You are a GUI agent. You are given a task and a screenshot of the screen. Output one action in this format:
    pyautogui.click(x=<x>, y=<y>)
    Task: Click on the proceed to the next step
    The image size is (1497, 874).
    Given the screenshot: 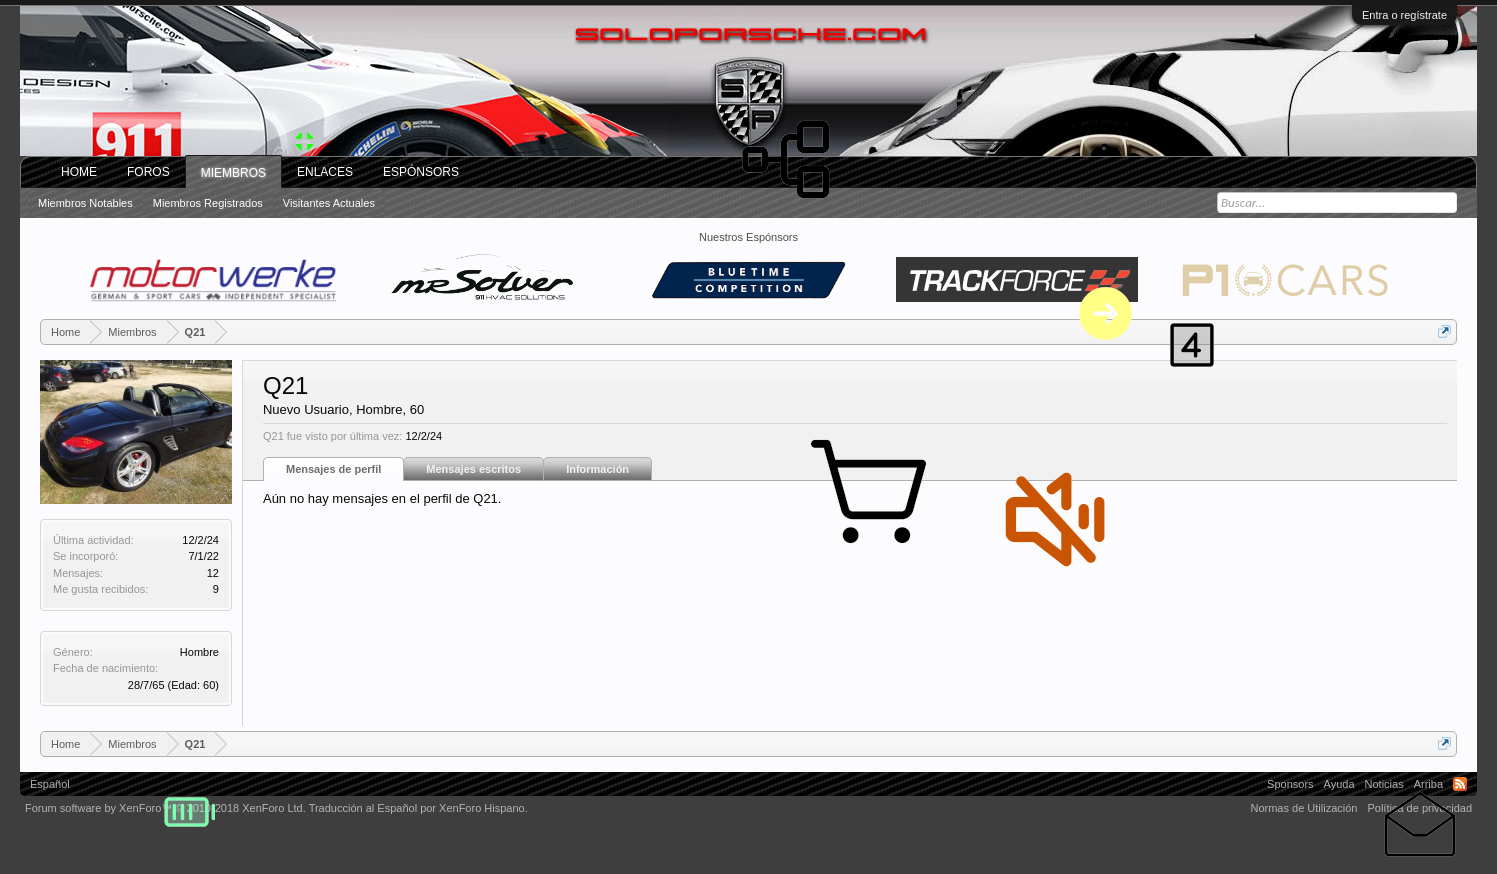 What is the action you would take?
    pyautogui.click(x=1105, y=313)
    